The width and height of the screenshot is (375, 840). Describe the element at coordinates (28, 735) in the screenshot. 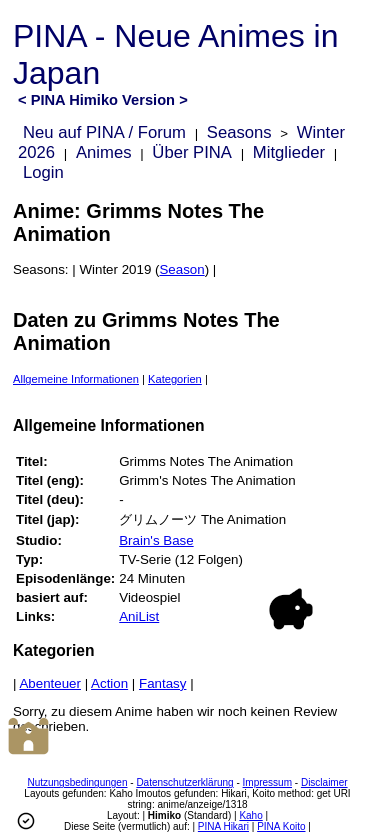

I see `find nearby synagogues` at that location.